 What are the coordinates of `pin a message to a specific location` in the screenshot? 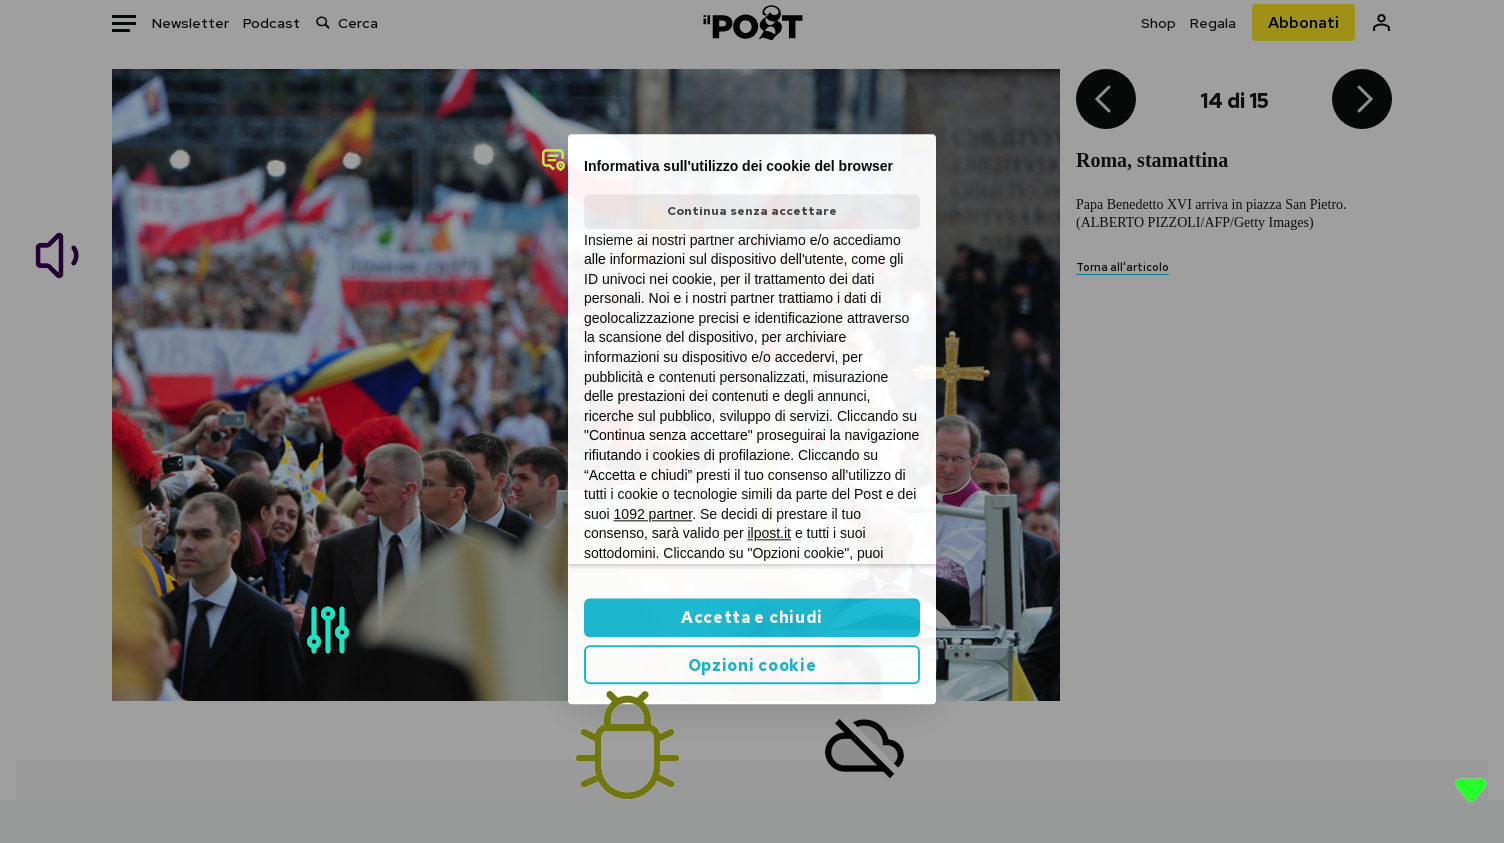 It's located at (553, 159).